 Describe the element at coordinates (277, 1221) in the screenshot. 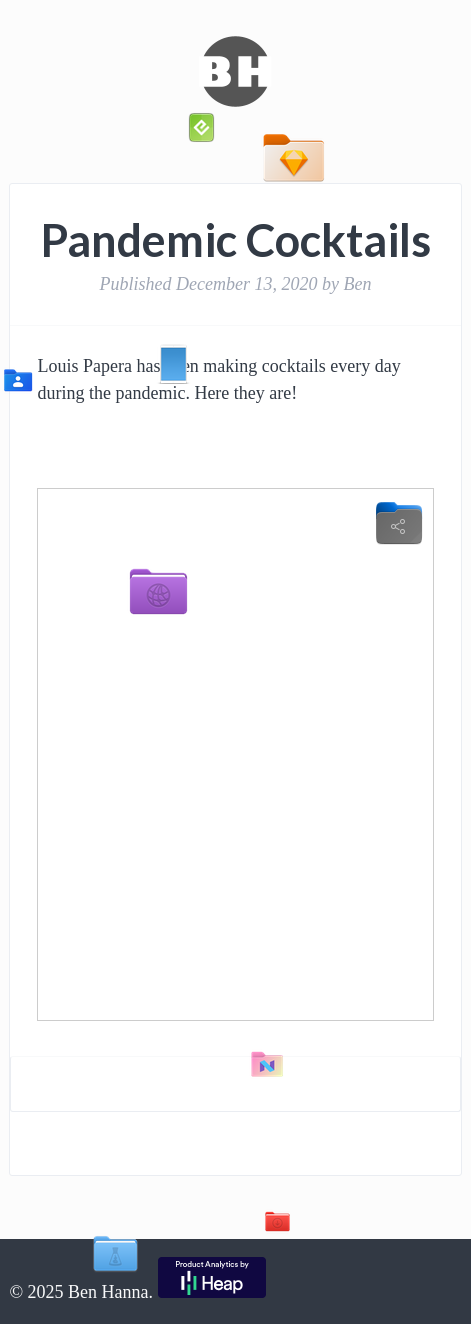

I see `access your downloads folder` at that location.